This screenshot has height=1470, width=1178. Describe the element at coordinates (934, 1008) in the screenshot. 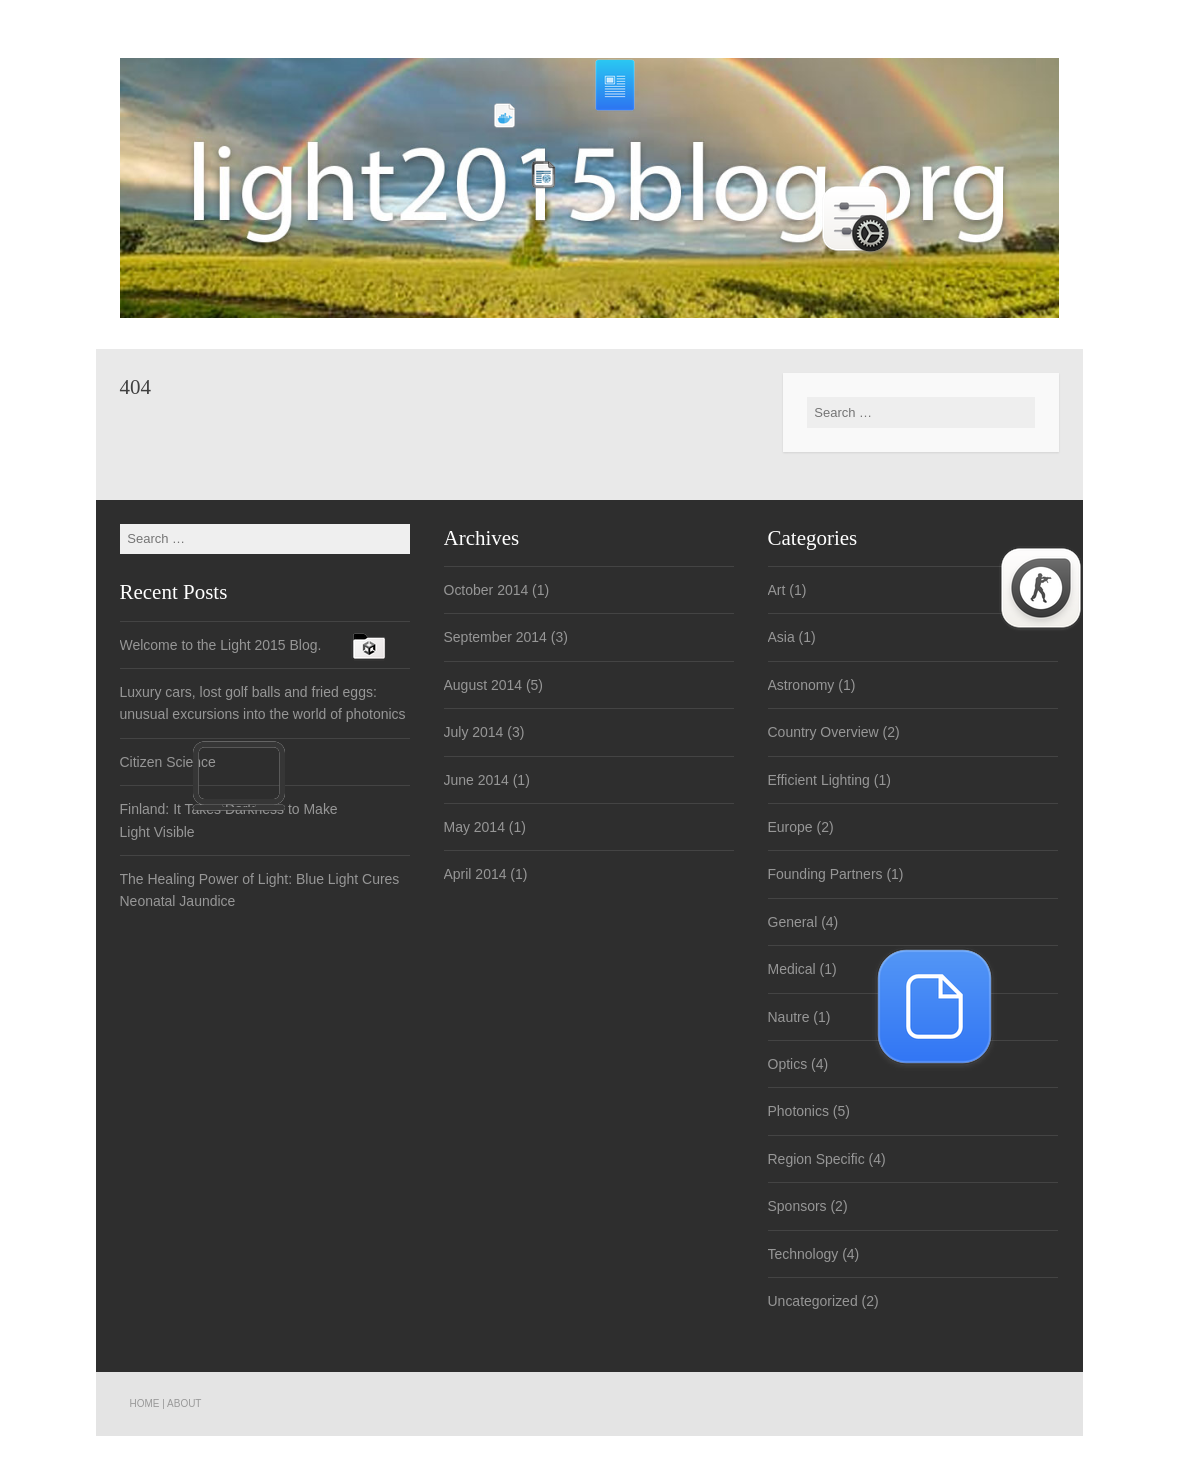

I see `open document preferences` at that location.